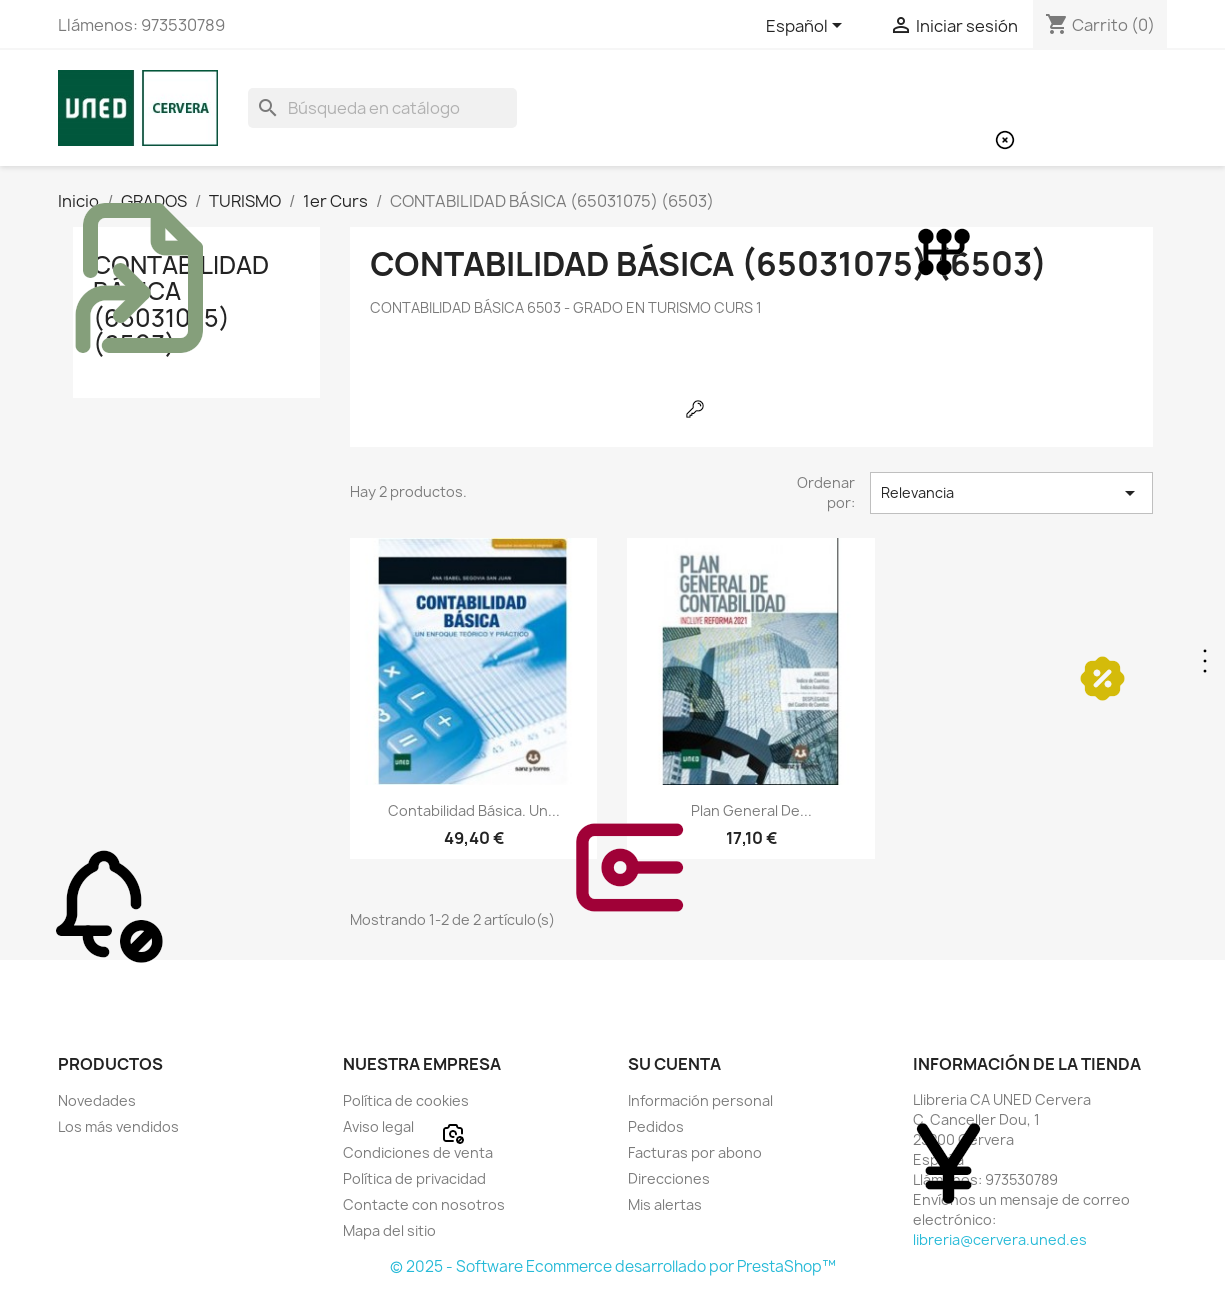 This screenshot has width=1225, height=1293. What do you see at coordinates (944, 252) in the screenshot?
I see `indicates manual transmission or gear settings` at bounding box center [944, 252].